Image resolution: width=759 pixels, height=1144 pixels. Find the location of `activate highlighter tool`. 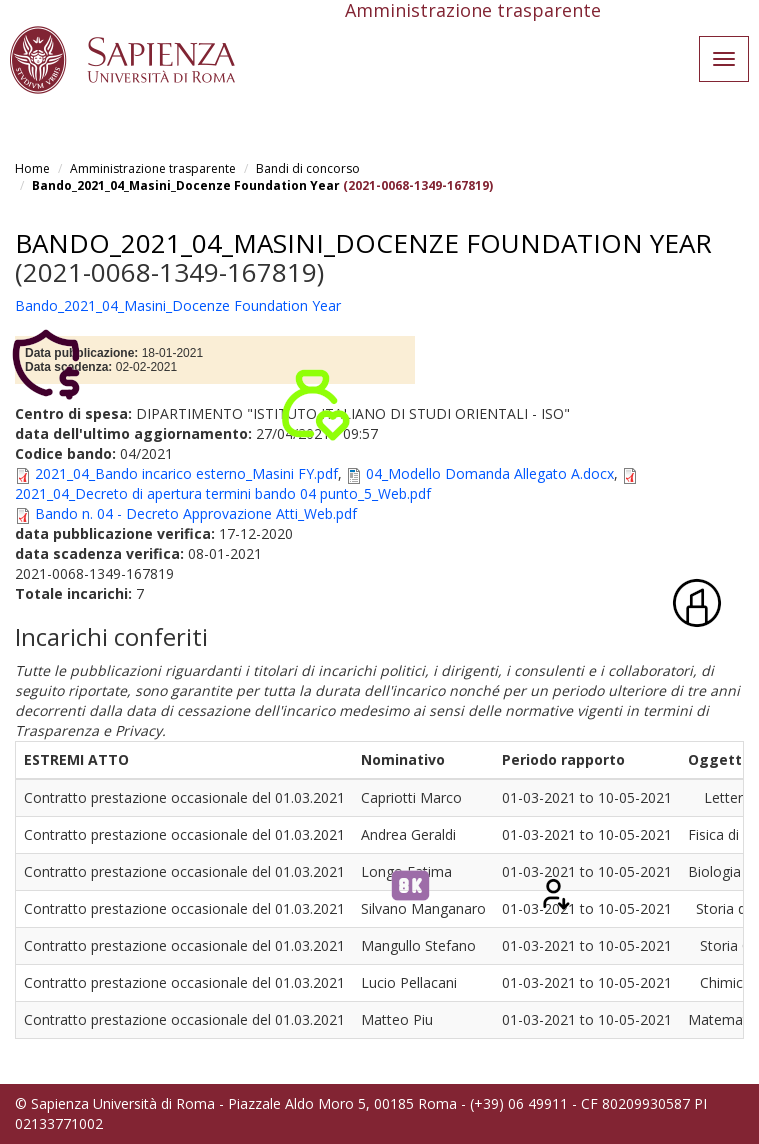

activate highlighter tool is located at coordinates (697, 603).